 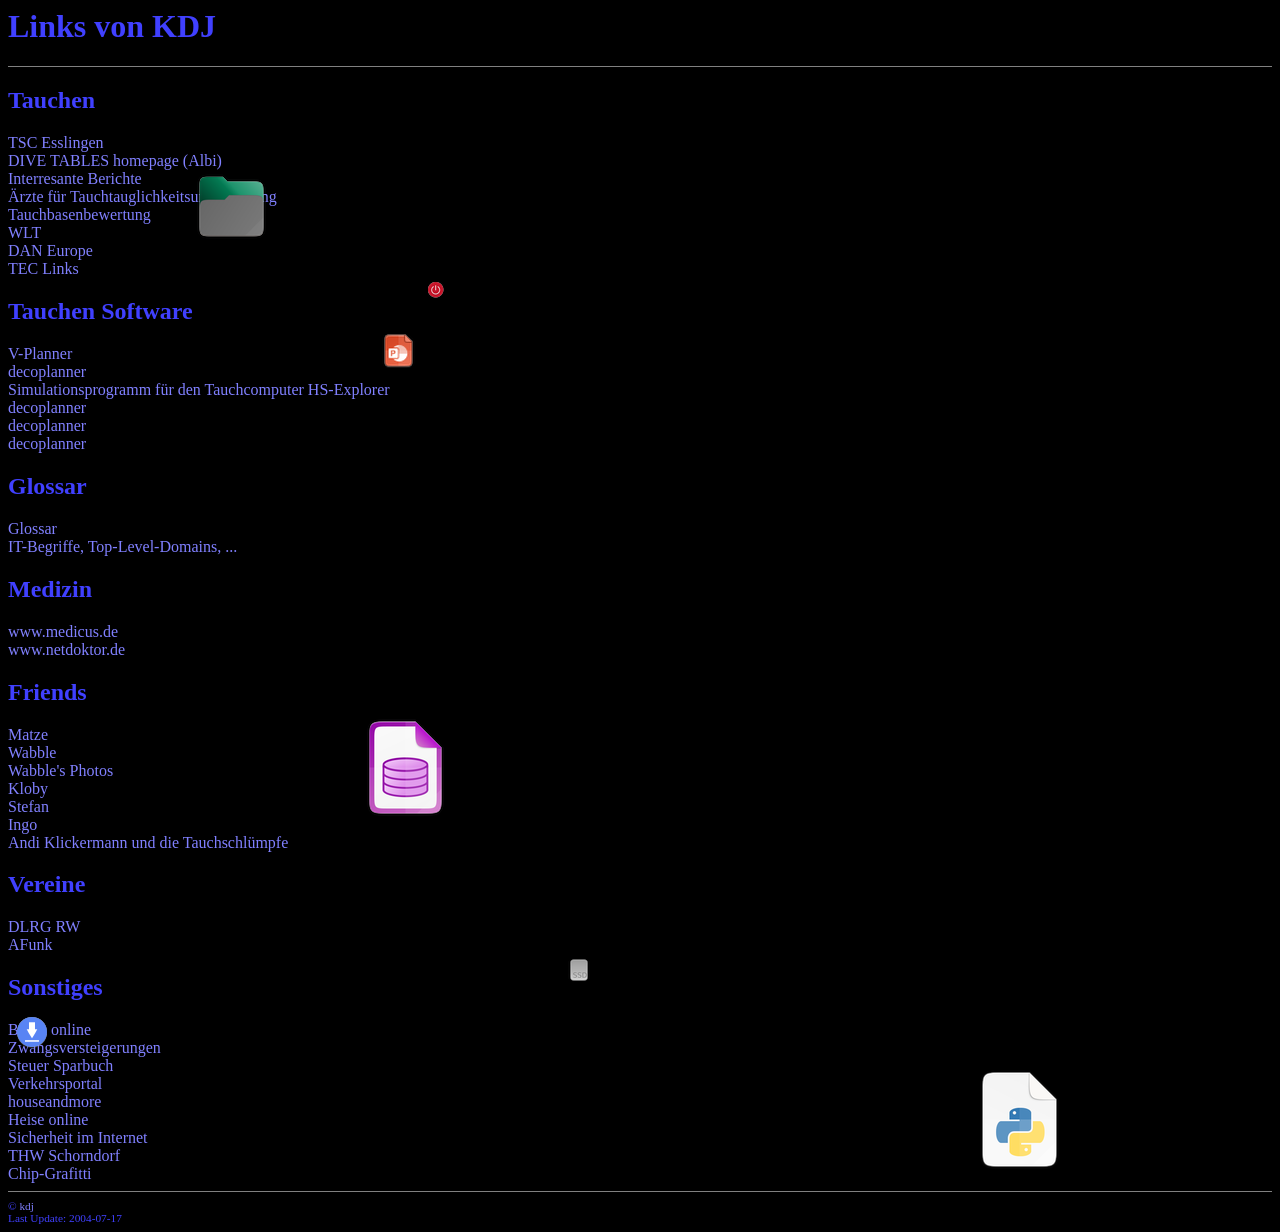 I want to click on shut down the system, so click(x=436, y=290).